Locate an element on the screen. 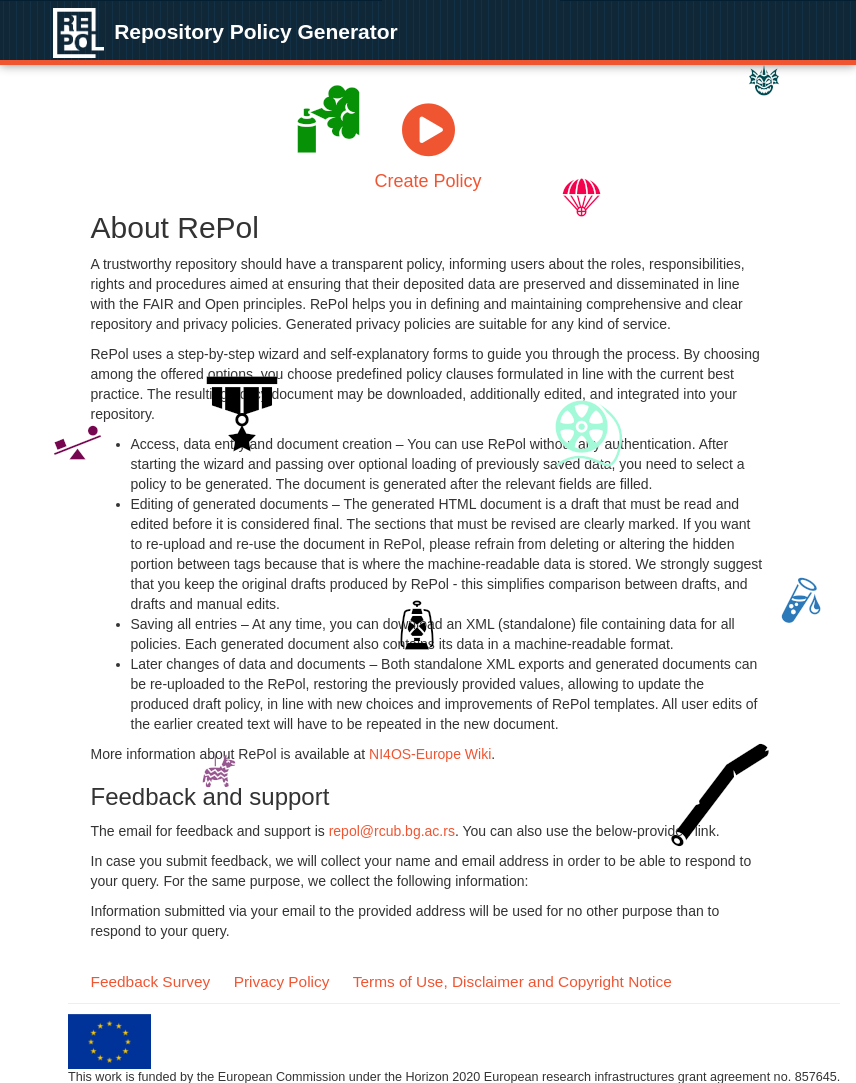 The width and height of the screenshot is (856, 1083). access video or film content is located at coordinates (588, 433).